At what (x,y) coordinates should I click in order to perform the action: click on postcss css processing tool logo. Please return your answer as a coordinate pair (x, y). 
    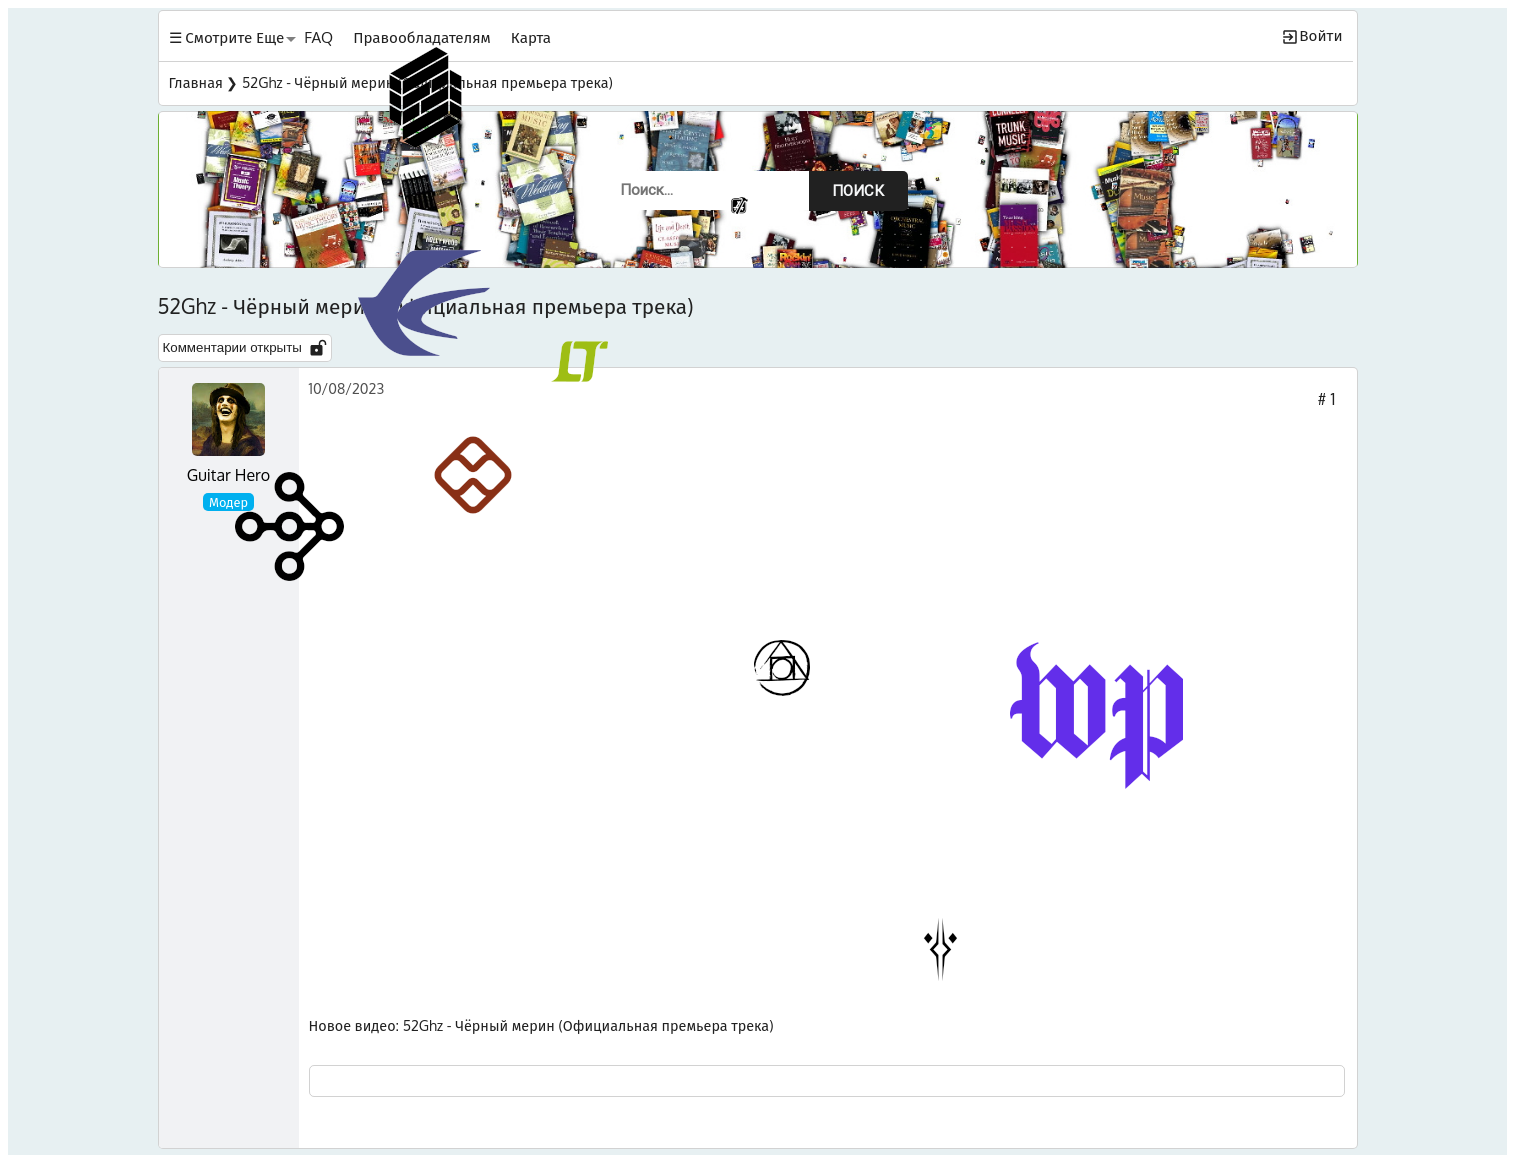
    Looking at the image, I should click on (782, 668).